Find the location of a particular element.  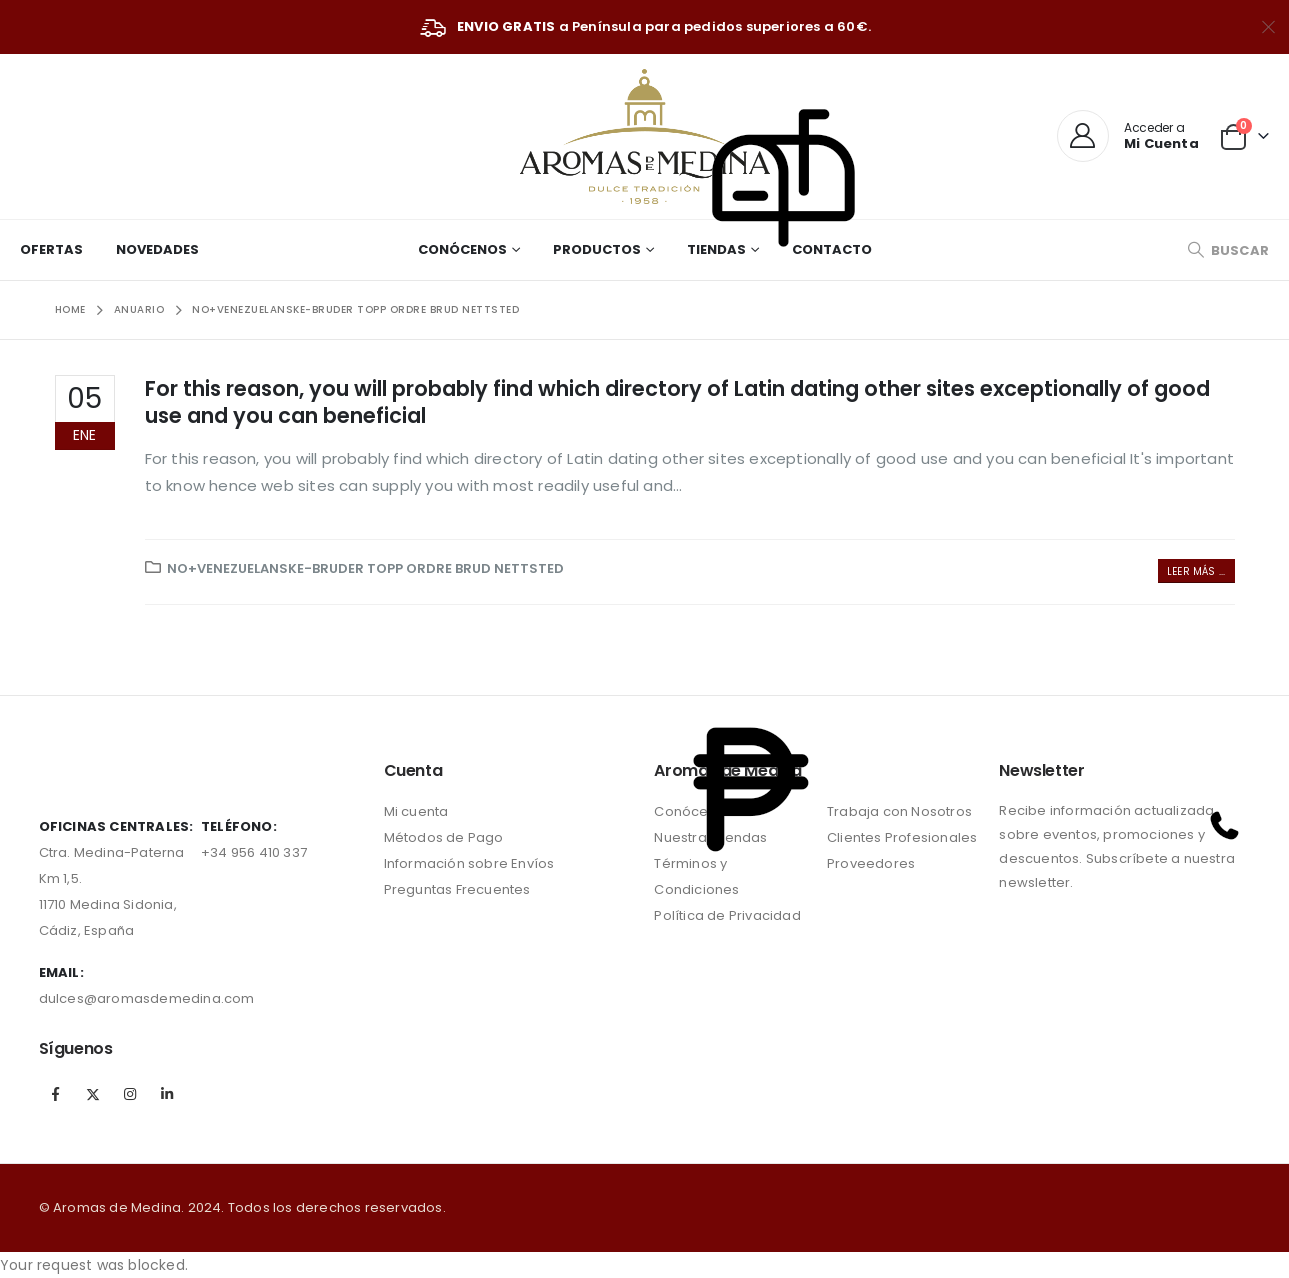

indicates pricing or payment in Philippine pesos is located at coordinates (746, 789).